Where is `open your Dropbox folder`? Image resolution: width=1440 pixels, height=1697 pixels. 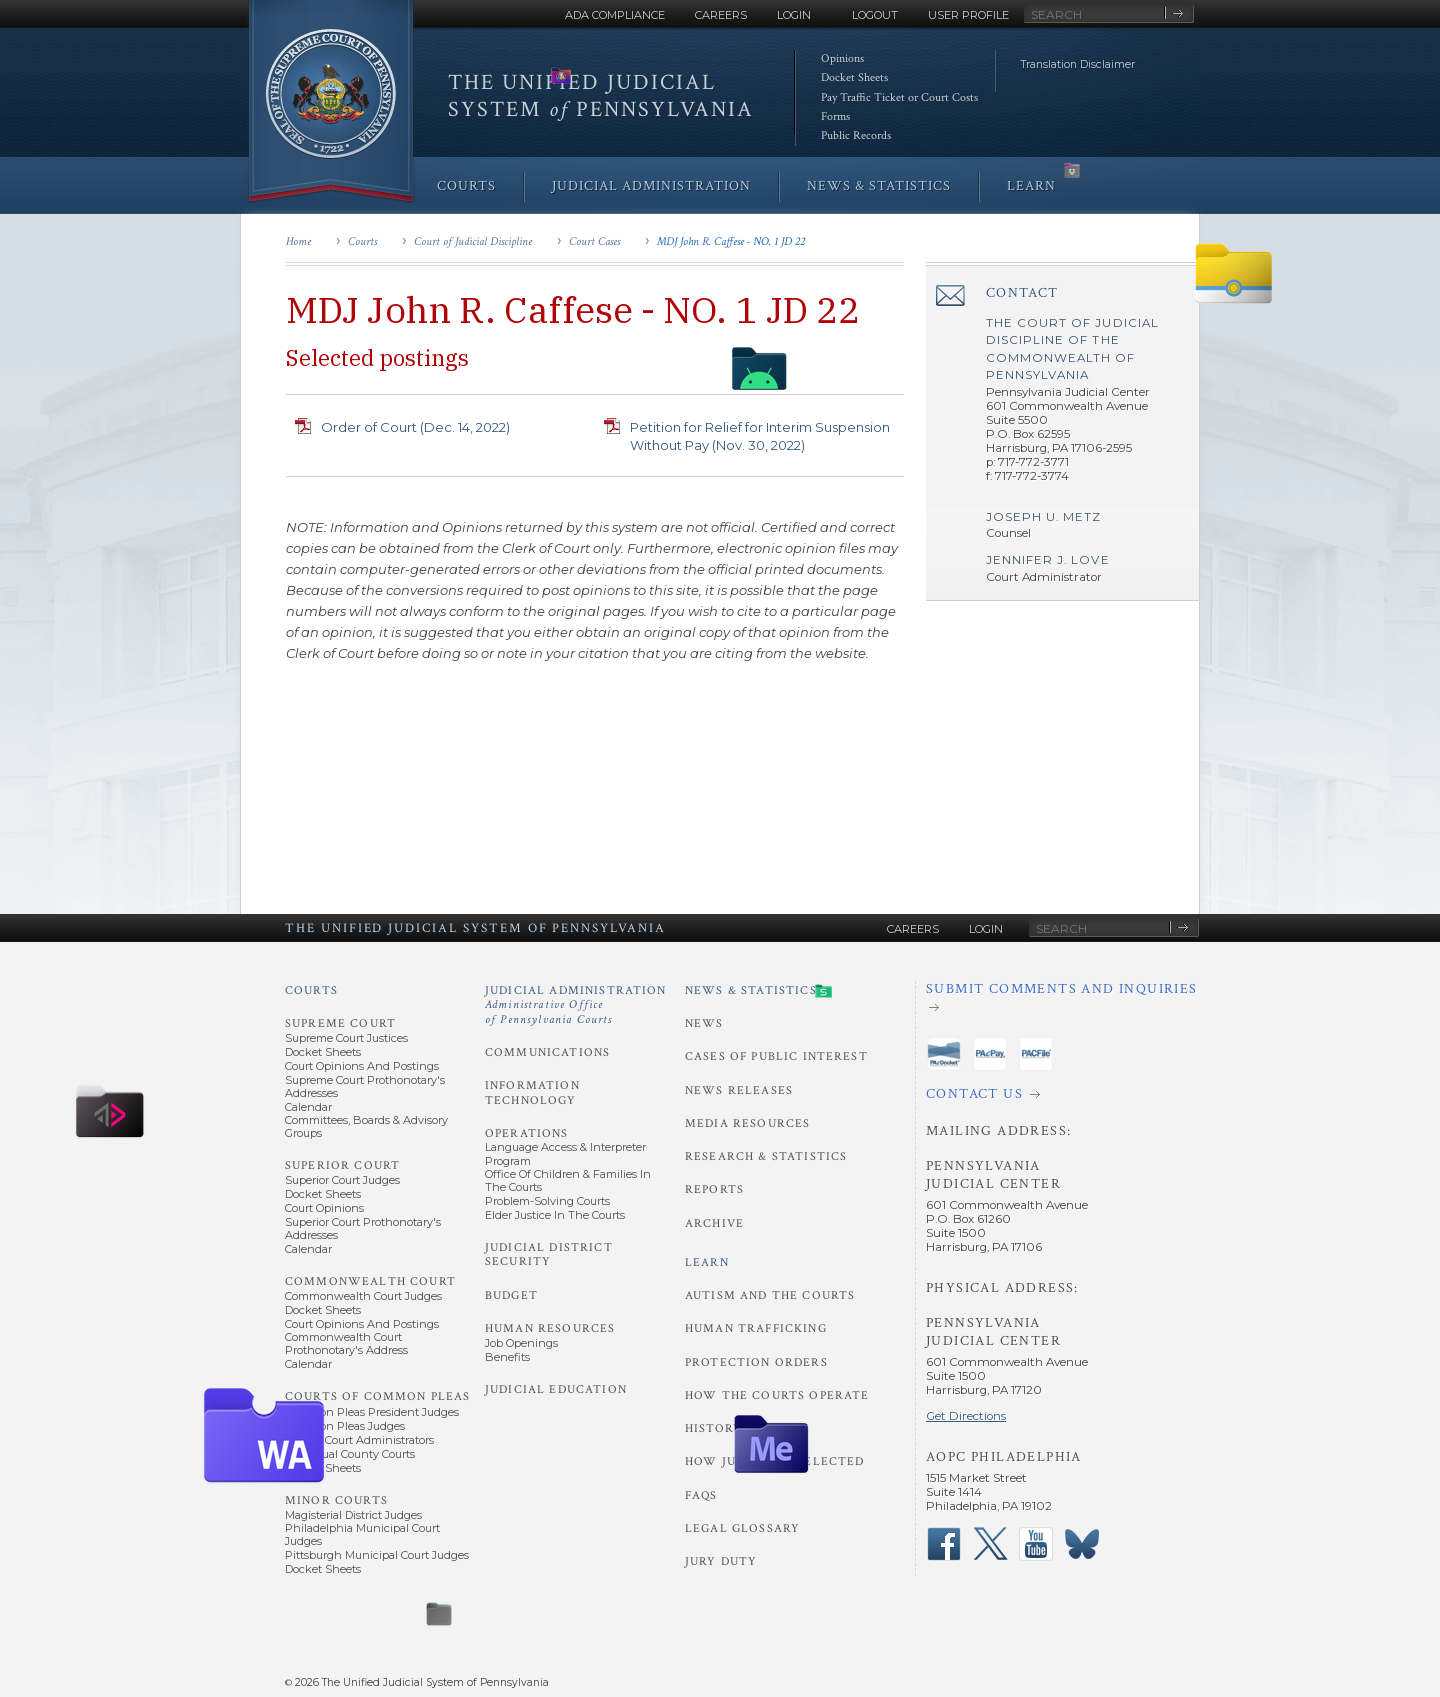
open your Dropbox folder is located at coordinates (1072, 170).